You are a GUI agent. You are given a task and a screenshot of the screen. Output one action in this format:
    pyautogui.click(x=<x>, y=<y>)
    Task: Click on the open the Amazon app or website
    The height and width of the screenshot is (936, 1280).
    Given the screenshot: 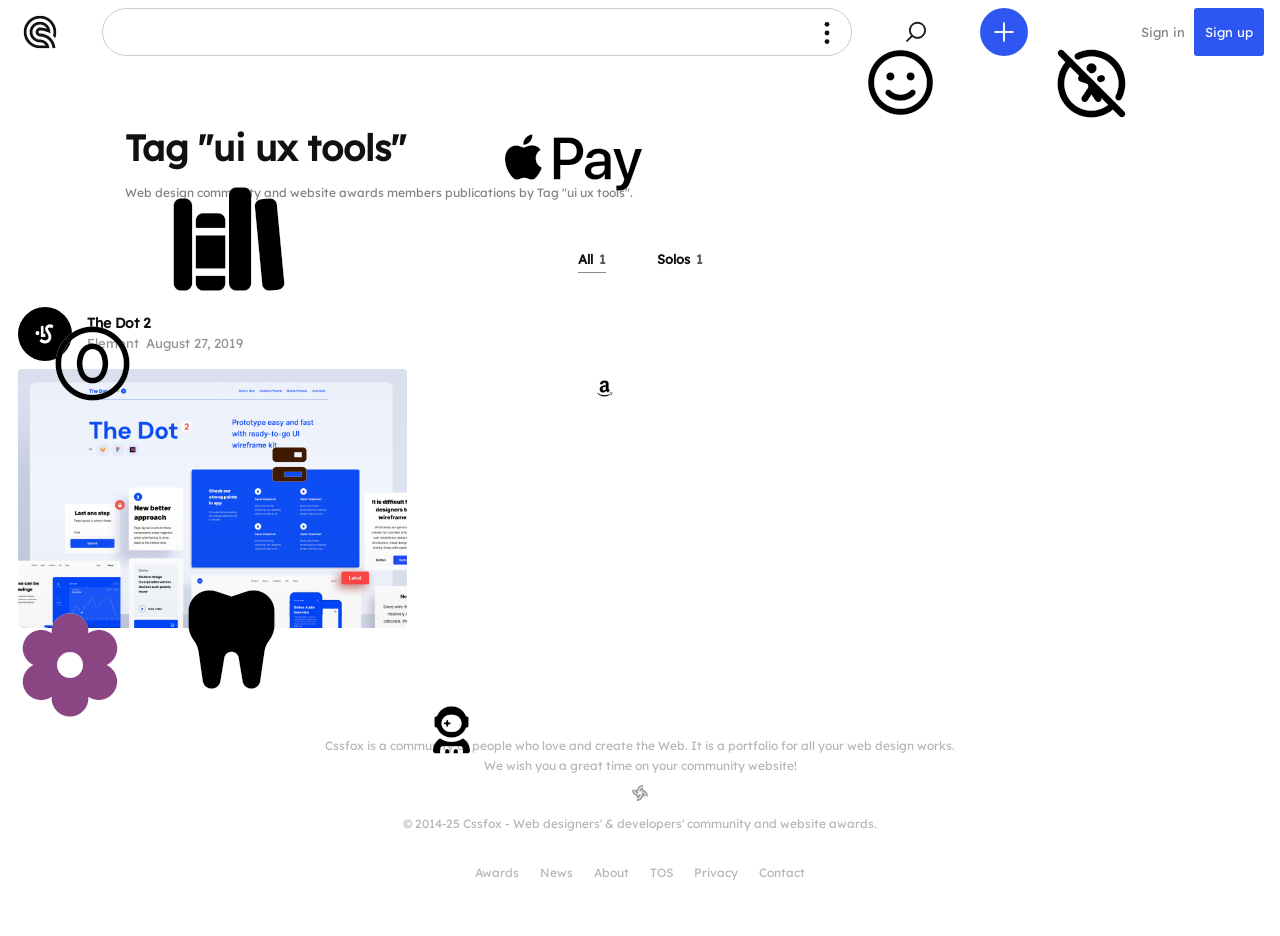 What is the action you would take?
    pyautogui.click(x=604, y=388)
    